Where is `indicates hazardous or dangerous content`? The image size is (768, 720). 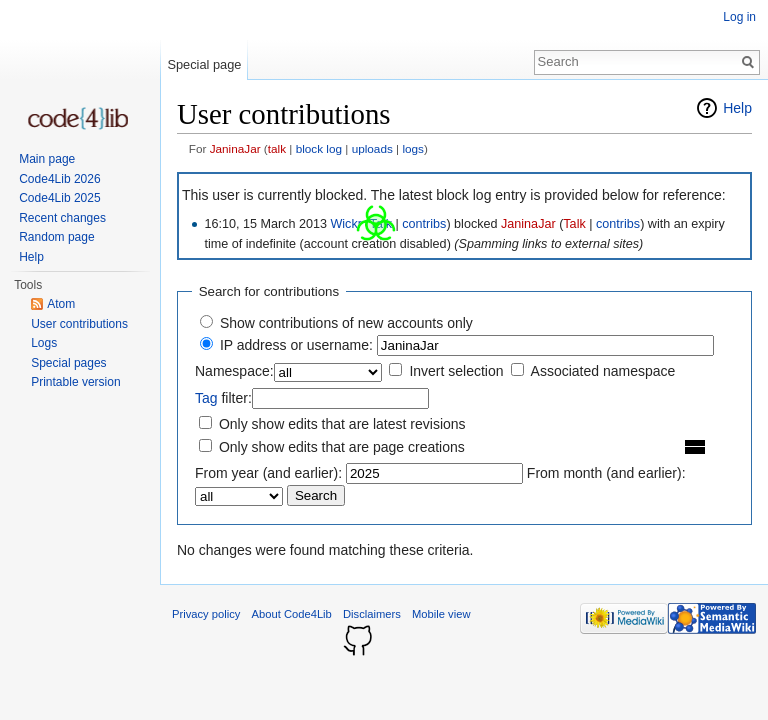
indicates hazardous or dangerous content is located at coordinates (376, 224).